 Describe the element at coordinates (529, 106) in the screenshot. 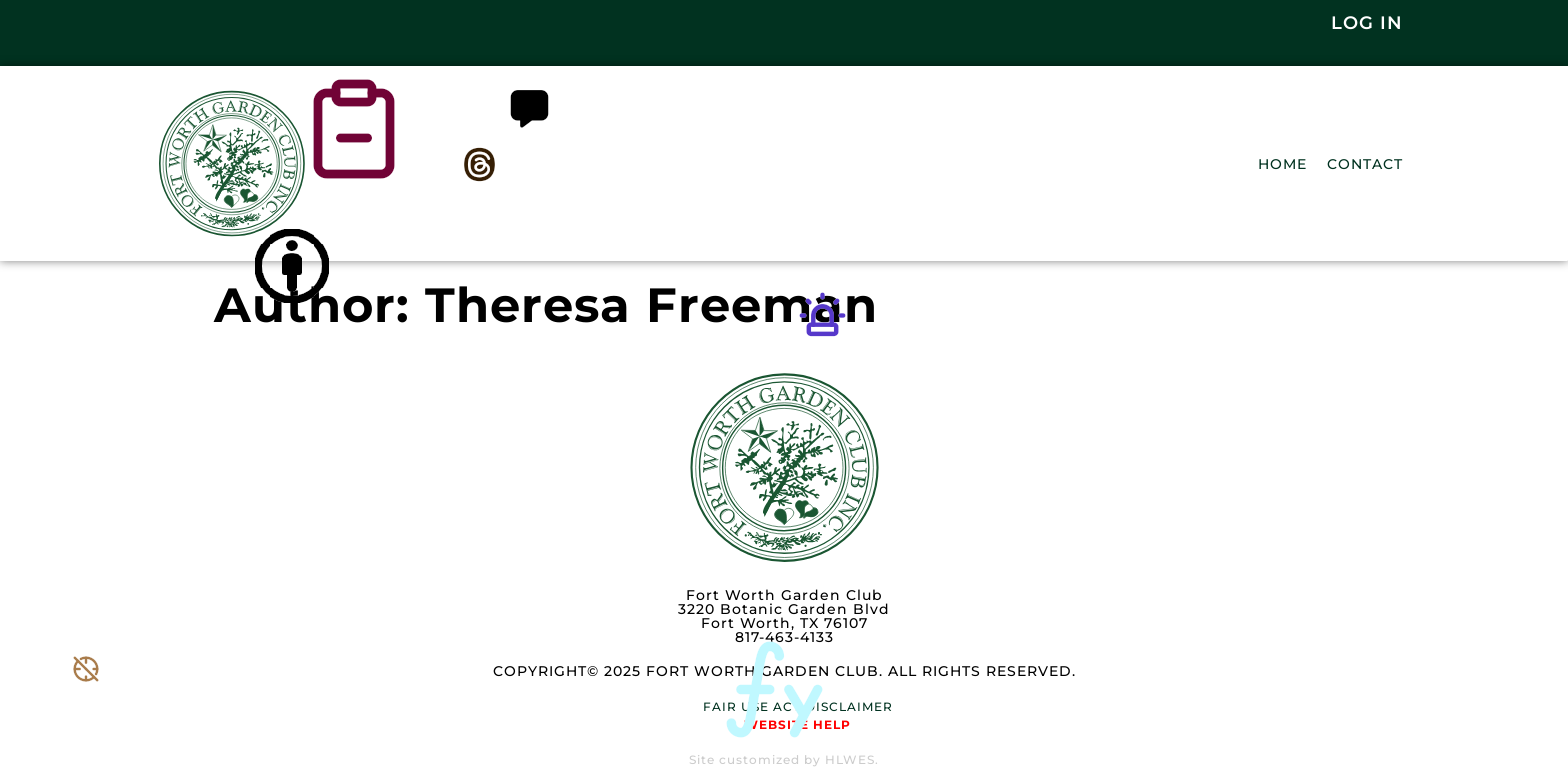

I see `open messaging or chat` at that location.